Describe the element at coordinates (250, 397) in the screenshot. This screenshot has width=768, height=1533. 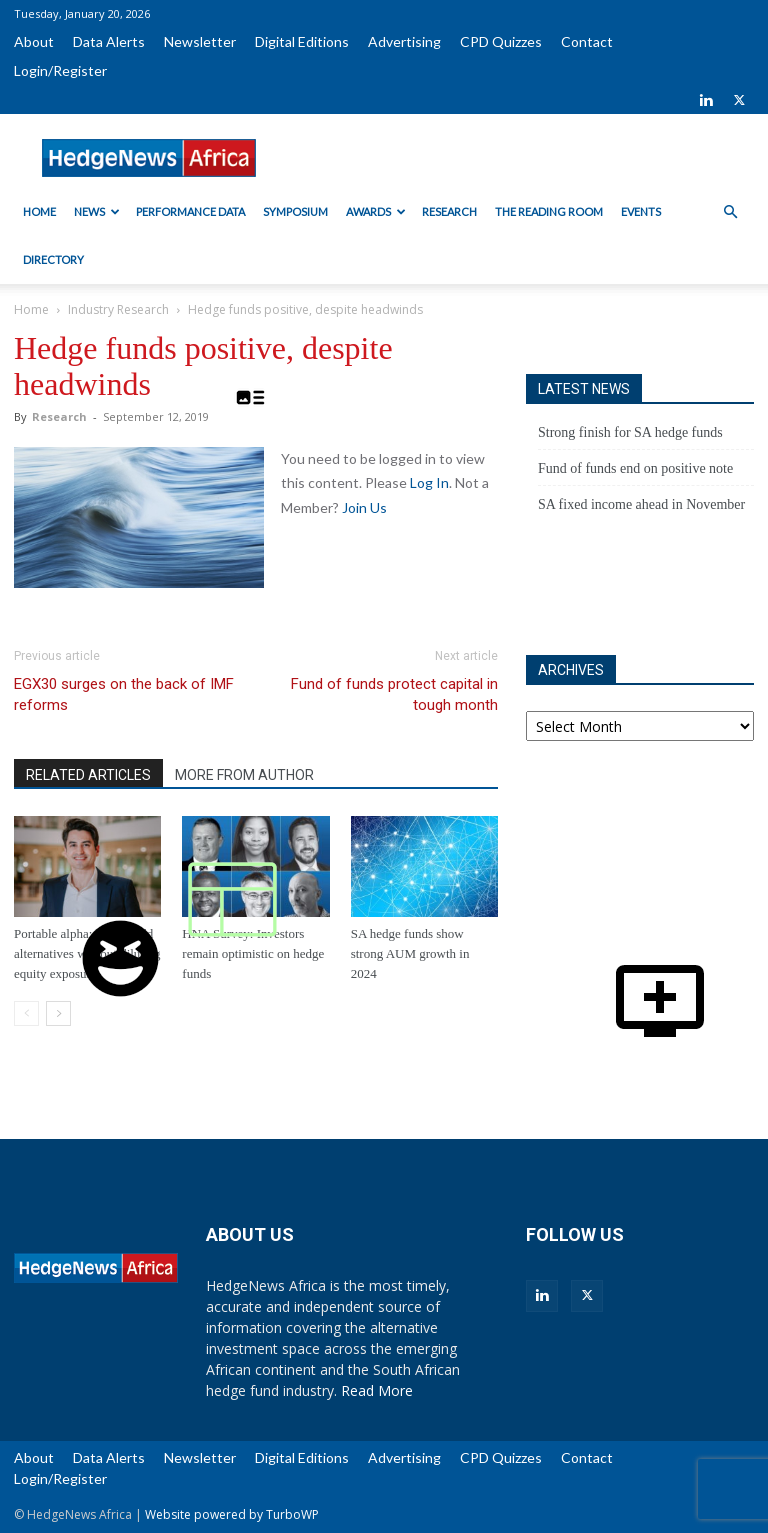
I see `view media with text description` at that location.